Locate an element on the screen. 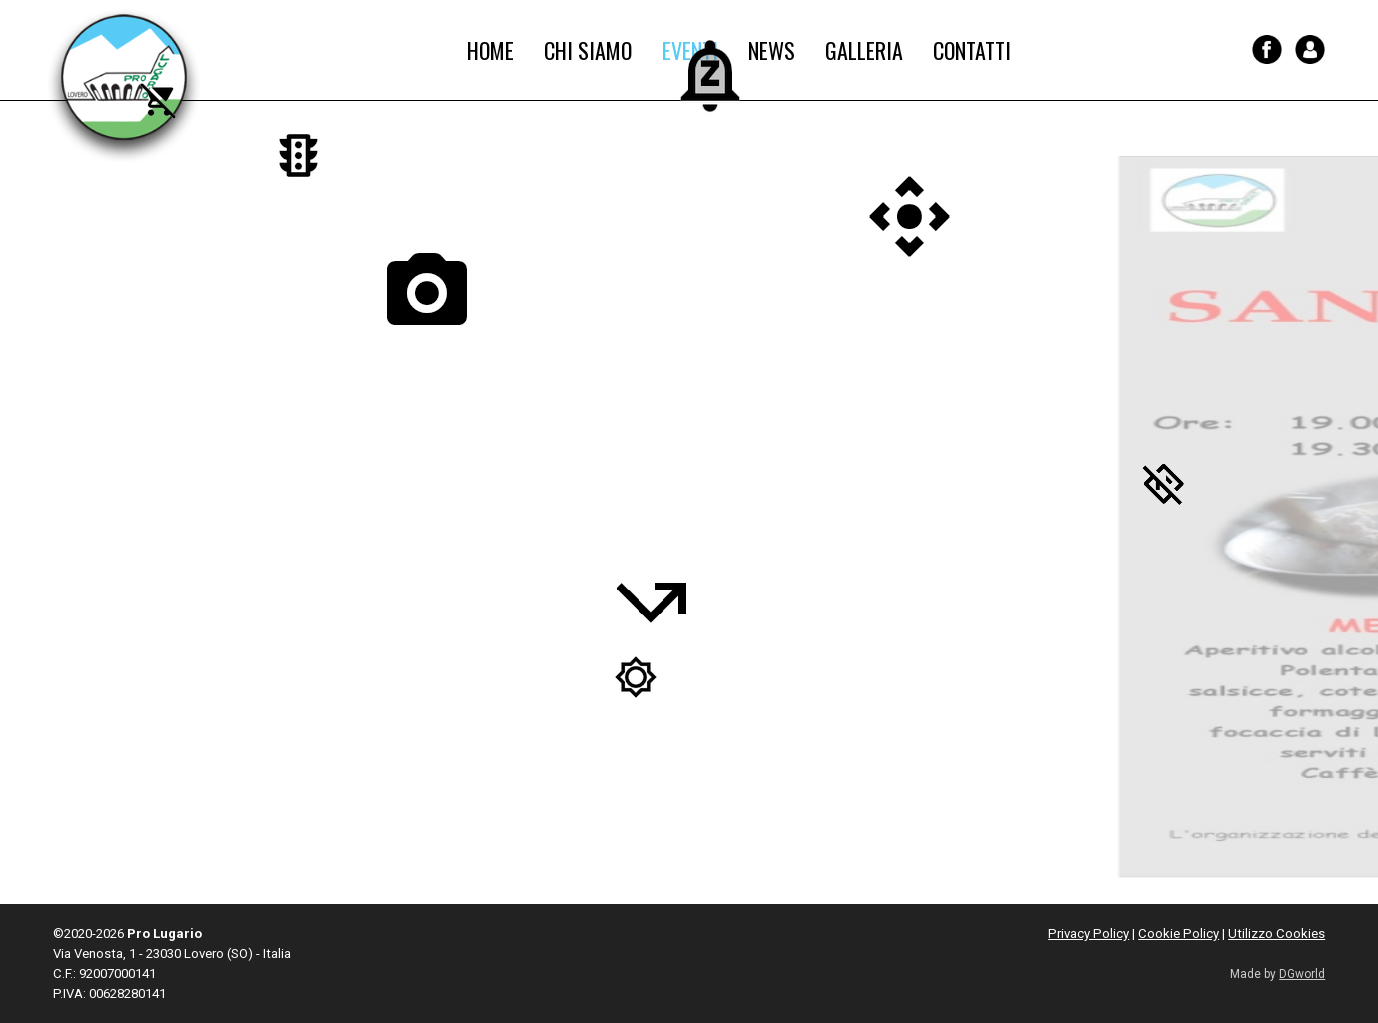  disable navigation or directions is located at coordinates (1164, 484).